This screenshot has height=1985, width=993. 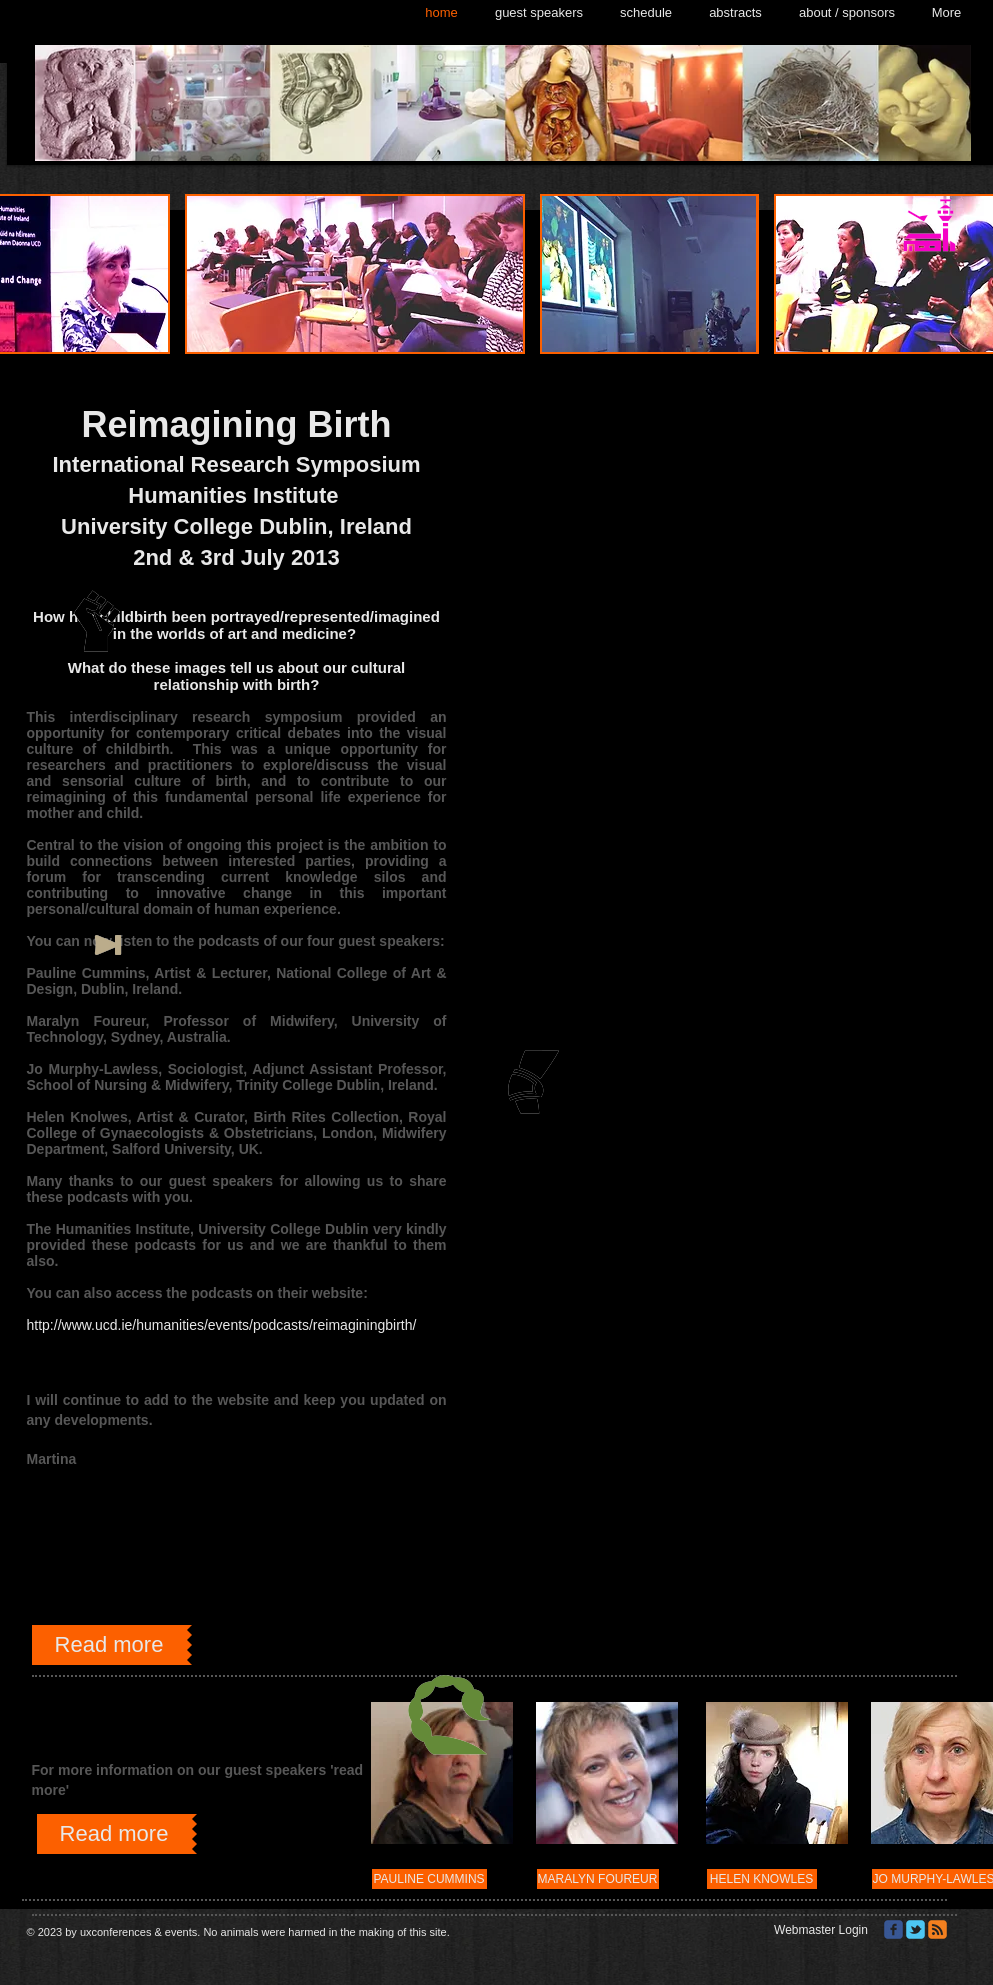 What do you see at coordinates (449, 1712) in the screenshot?
I see `scorpion creature or enemy type in a game` at bounding box center [449, 1712].